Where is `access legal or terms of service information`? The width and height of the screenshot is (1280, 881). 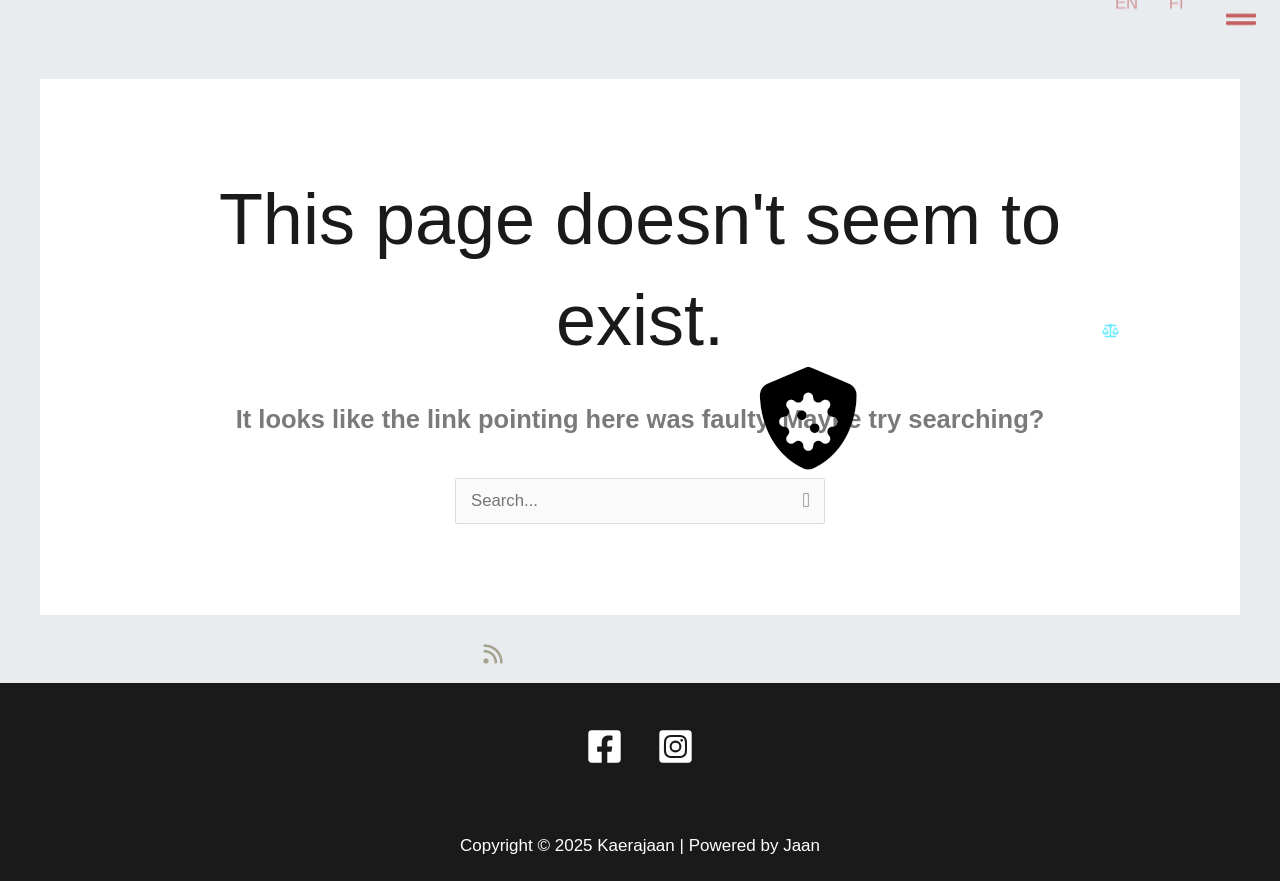
access legal or terms of service information is located at coordinates (1110, 330).